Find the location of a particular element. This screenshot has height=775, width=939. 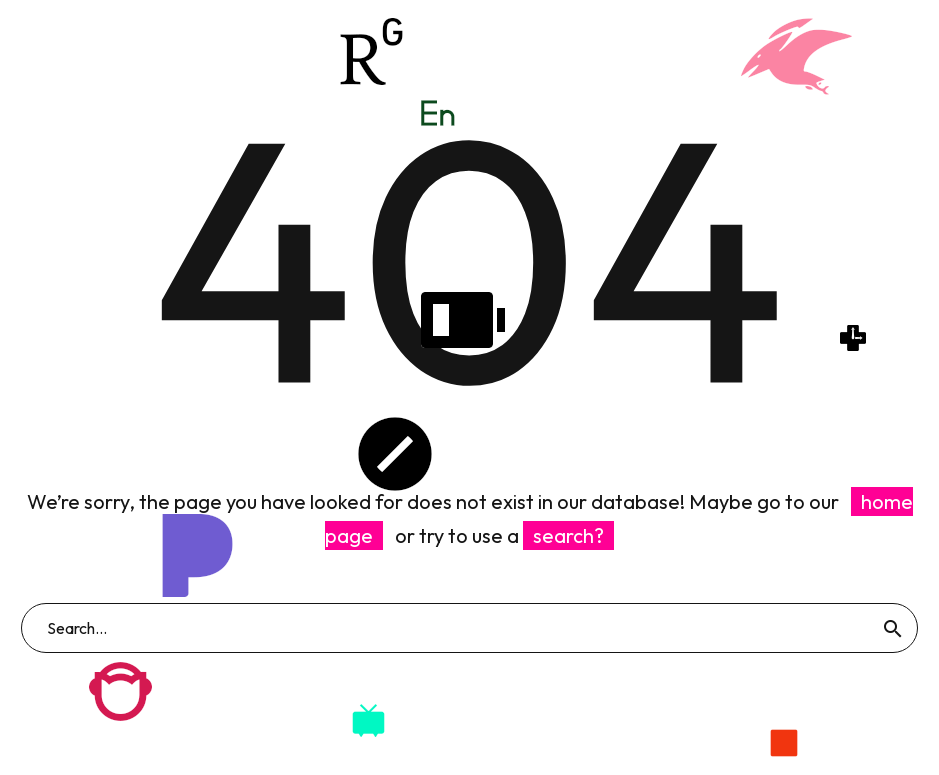

visit ResearchGate profile or website is located at coordinates (371, 51).